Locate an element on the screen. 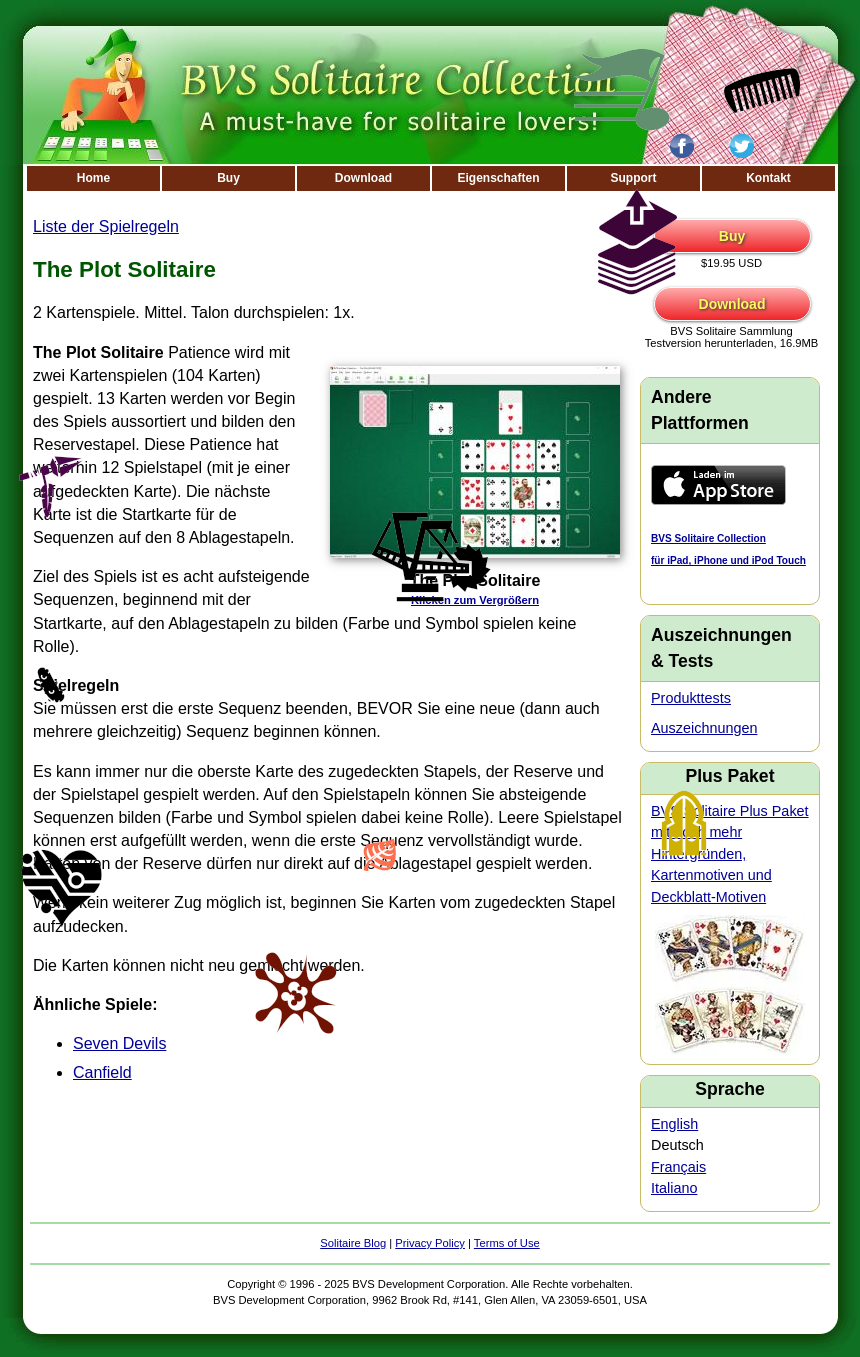 This screenshot has height=1357, width=860. represents a plant or nature category is located at coordinates (379, 854).